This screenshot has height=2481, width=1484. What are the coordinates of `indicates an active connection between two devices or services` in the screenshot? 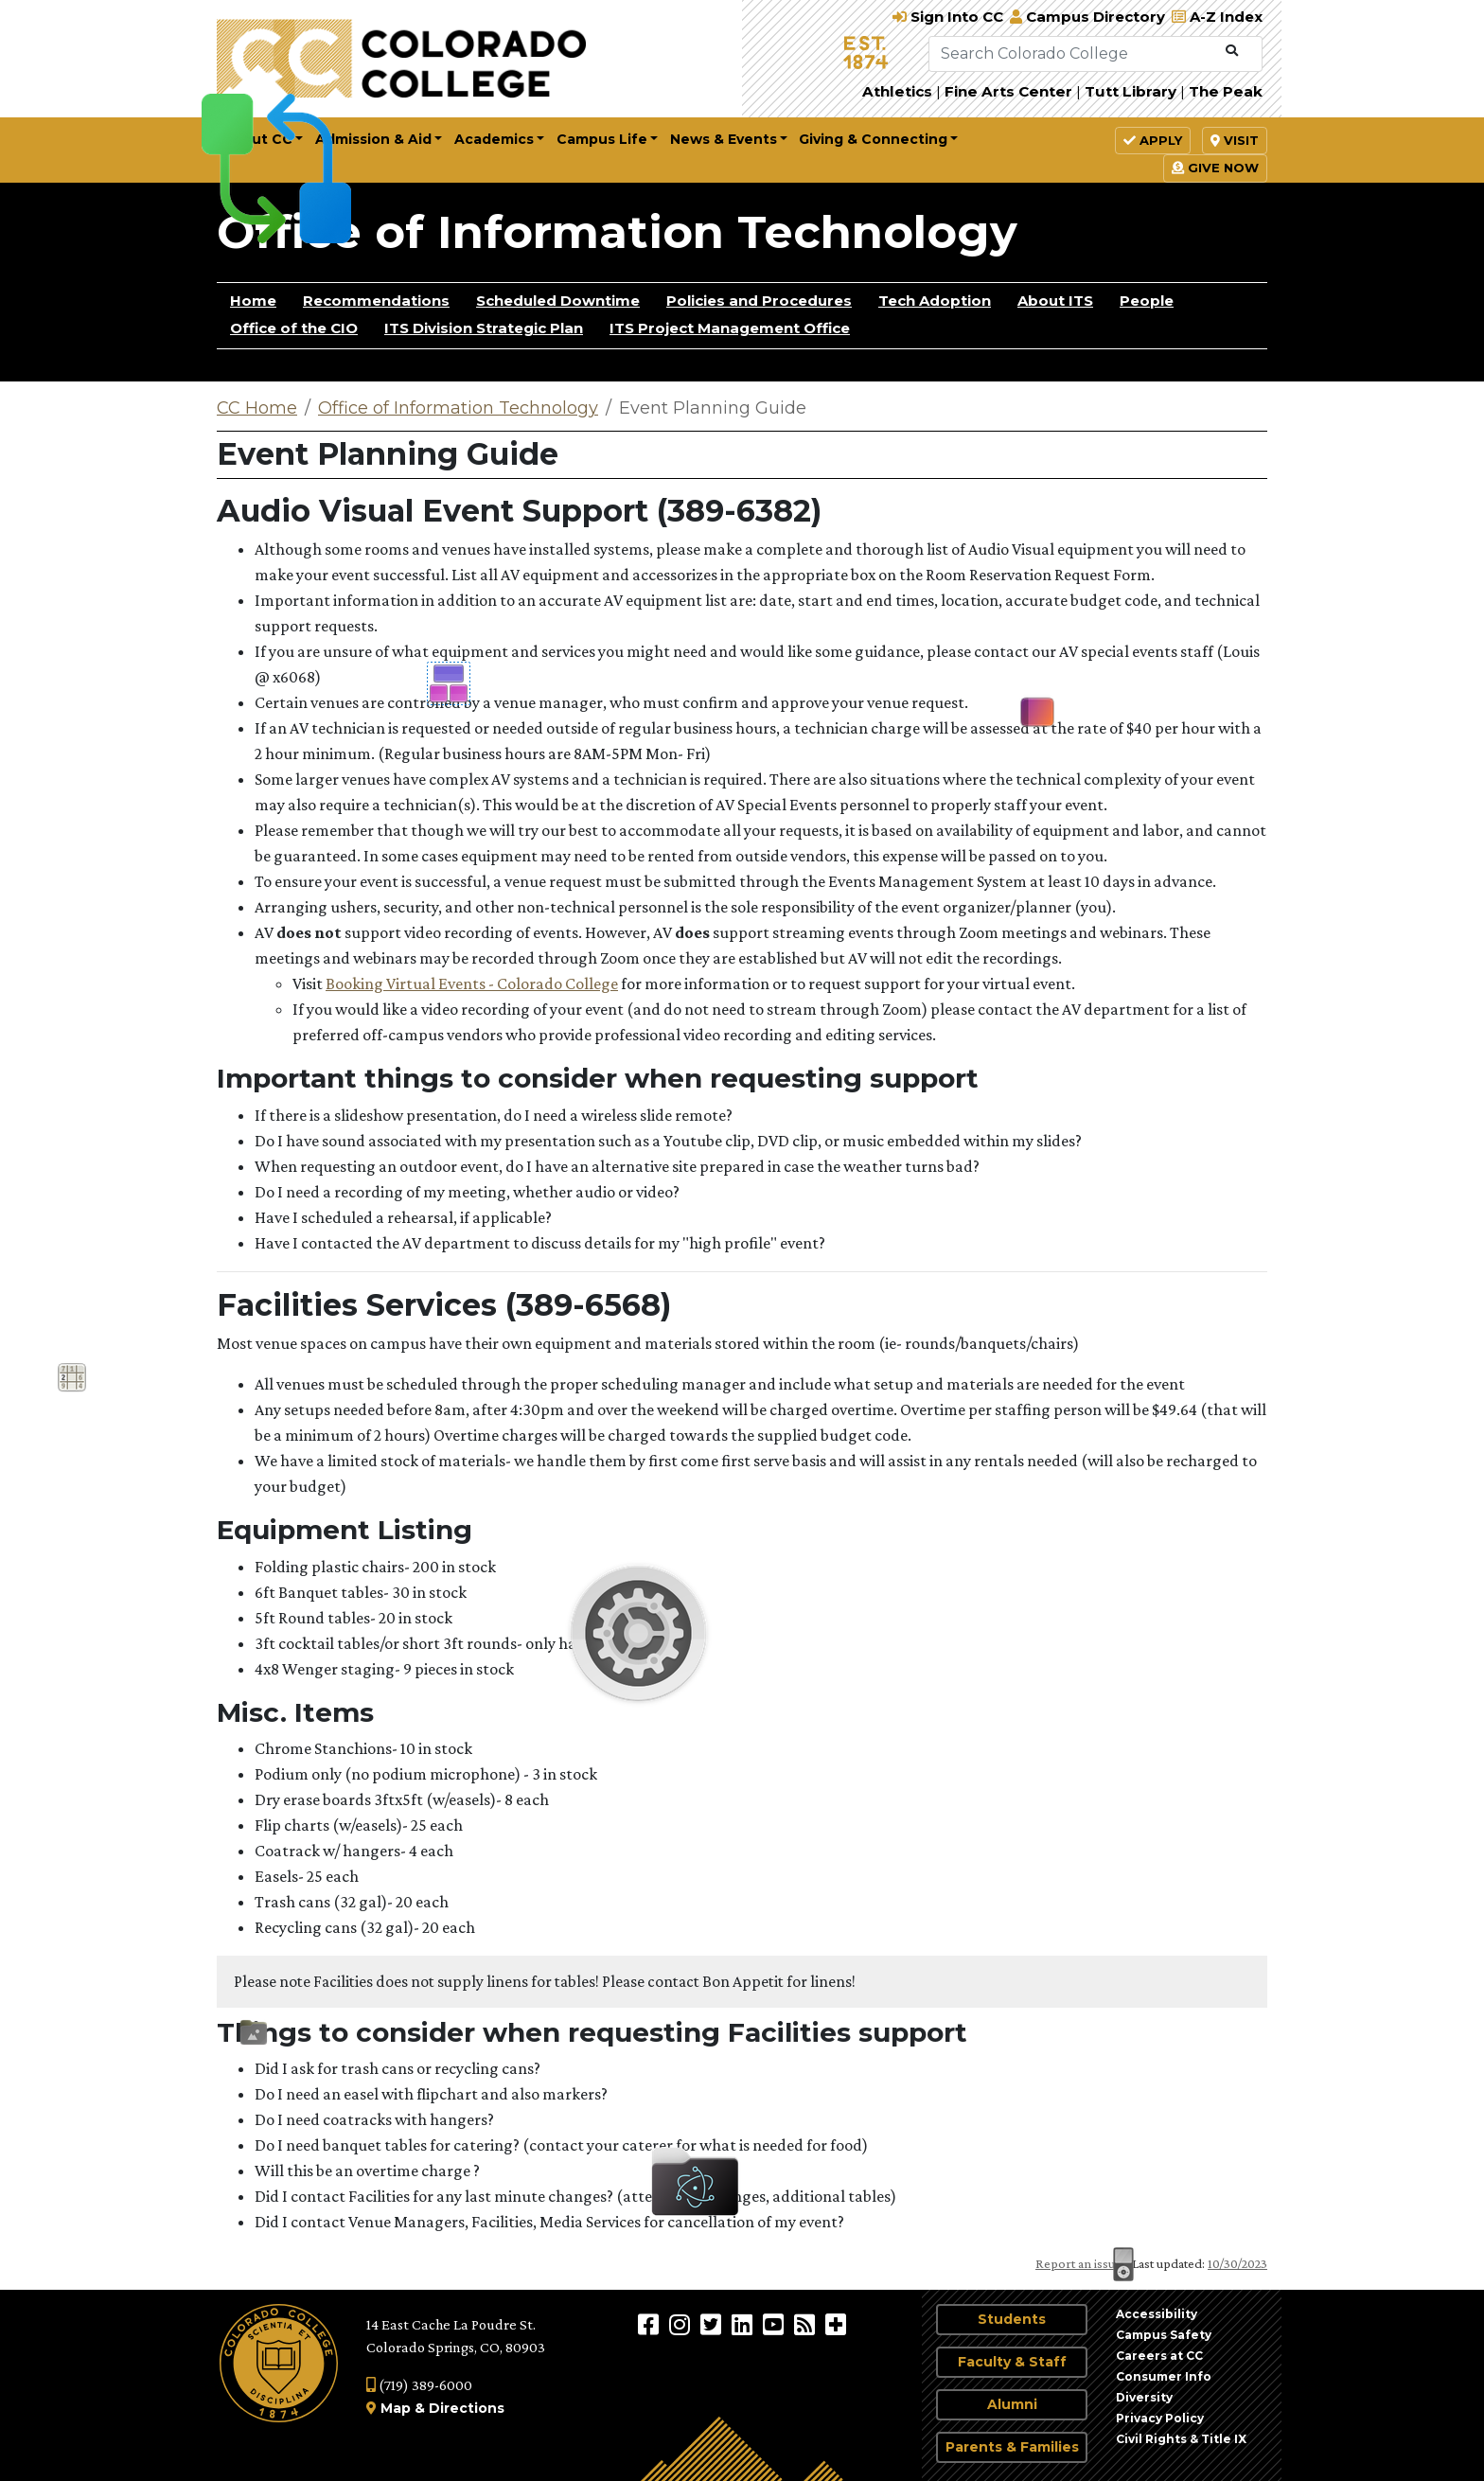 It's located at (276, 168).